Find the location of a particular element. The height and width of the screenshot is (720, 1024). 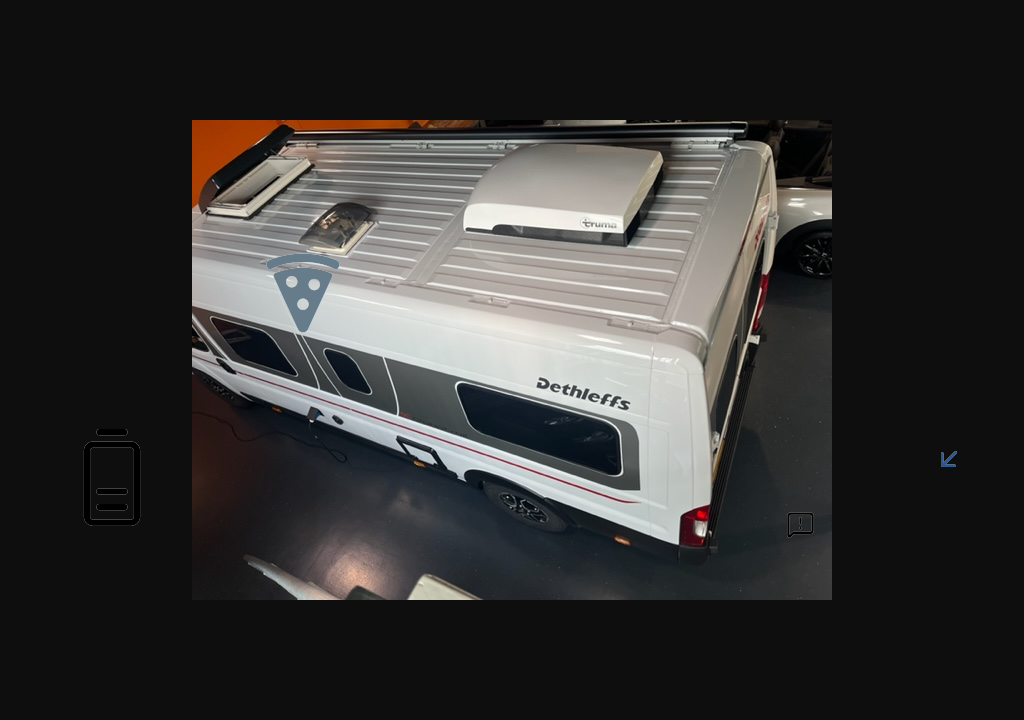

indicates medium battery level is located at coordinates (112, 479).